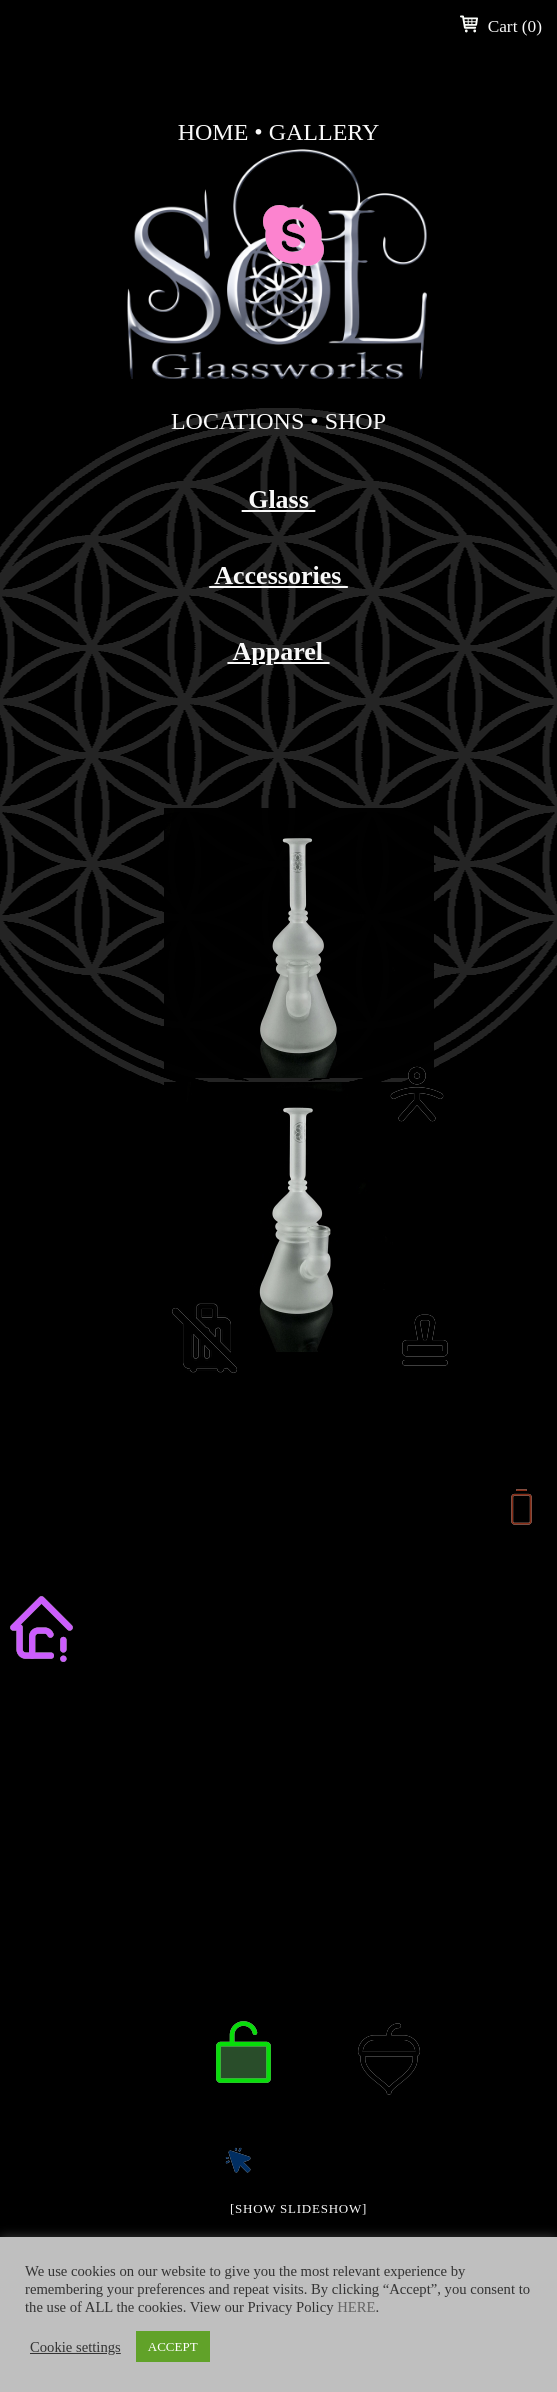 Image resolution: width=557 pixels, height=2392 pixels. Describe the element at coordinates (293, 235) in the screenshot. I see `open skype` at that location.